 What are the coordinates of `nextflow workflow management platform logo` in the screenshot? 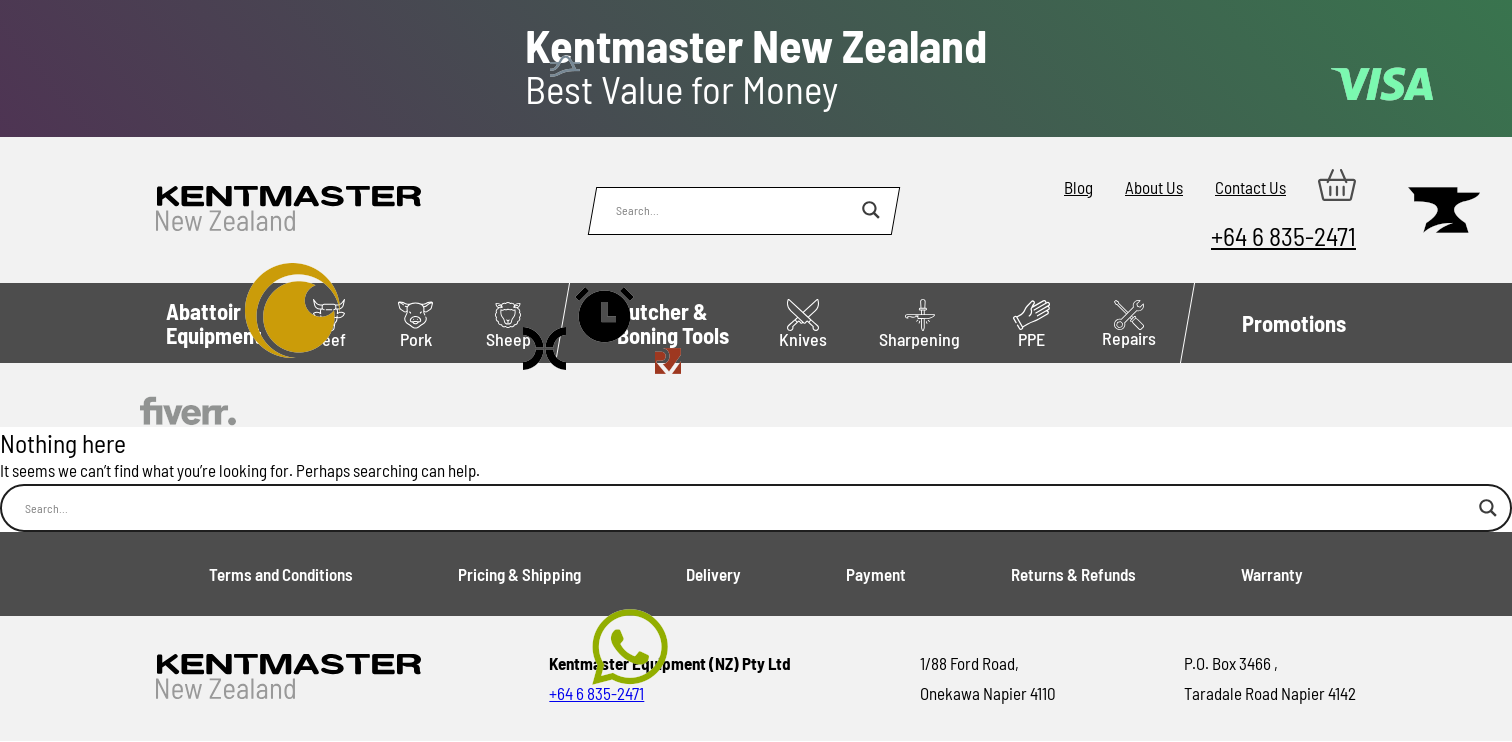 It's located at (544, 348).